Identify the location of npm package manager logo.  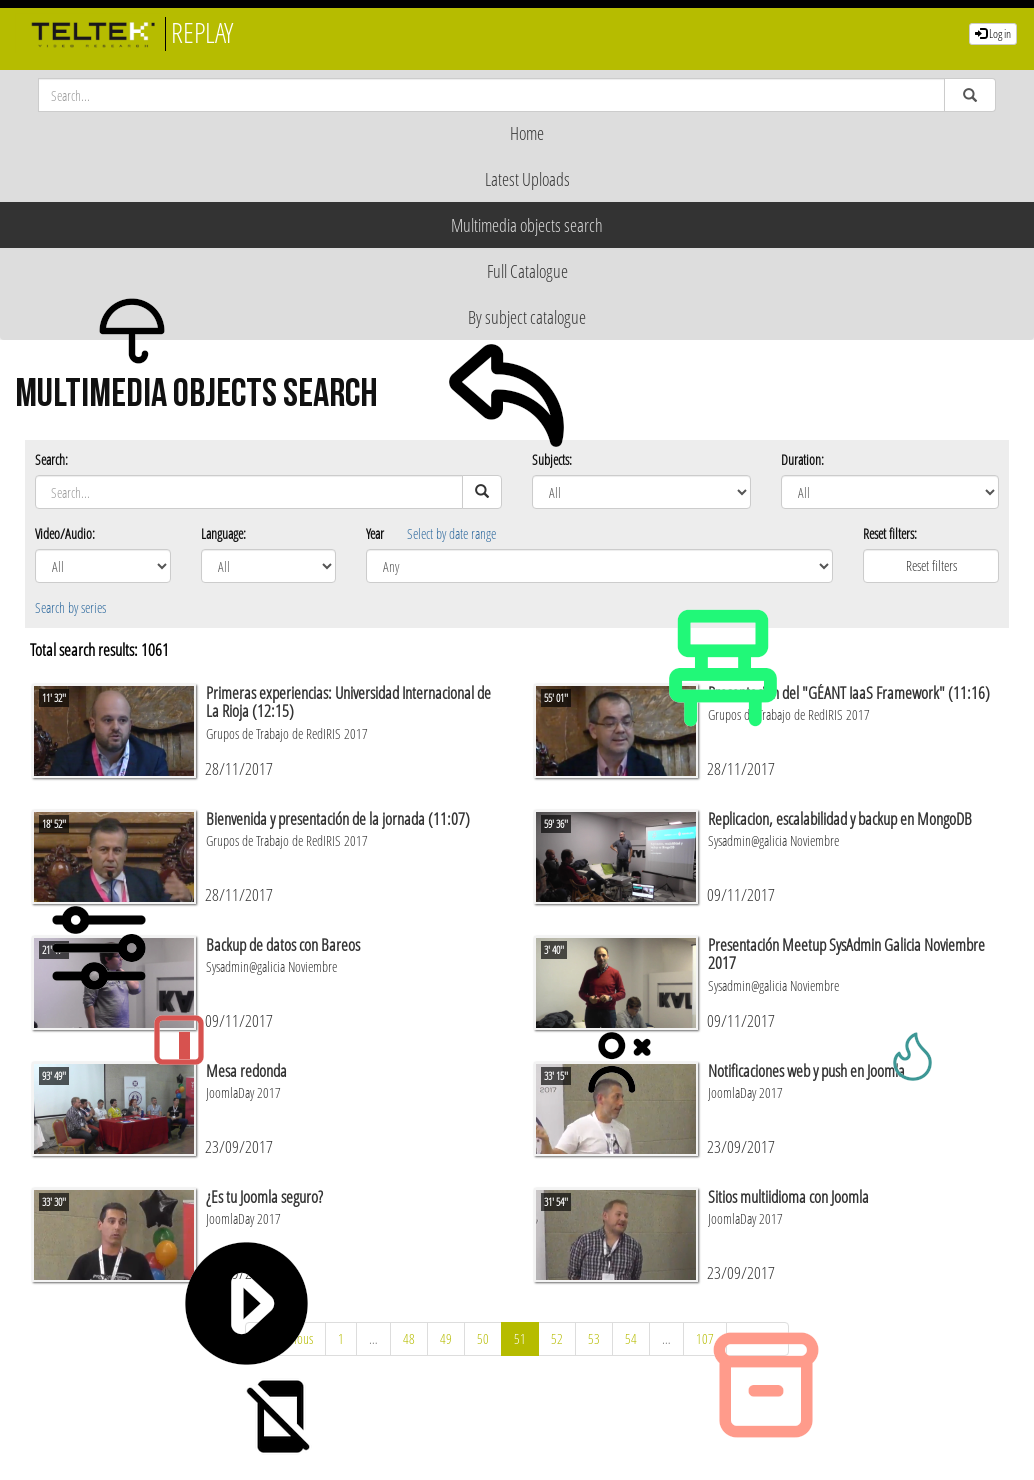
(179, 1040).